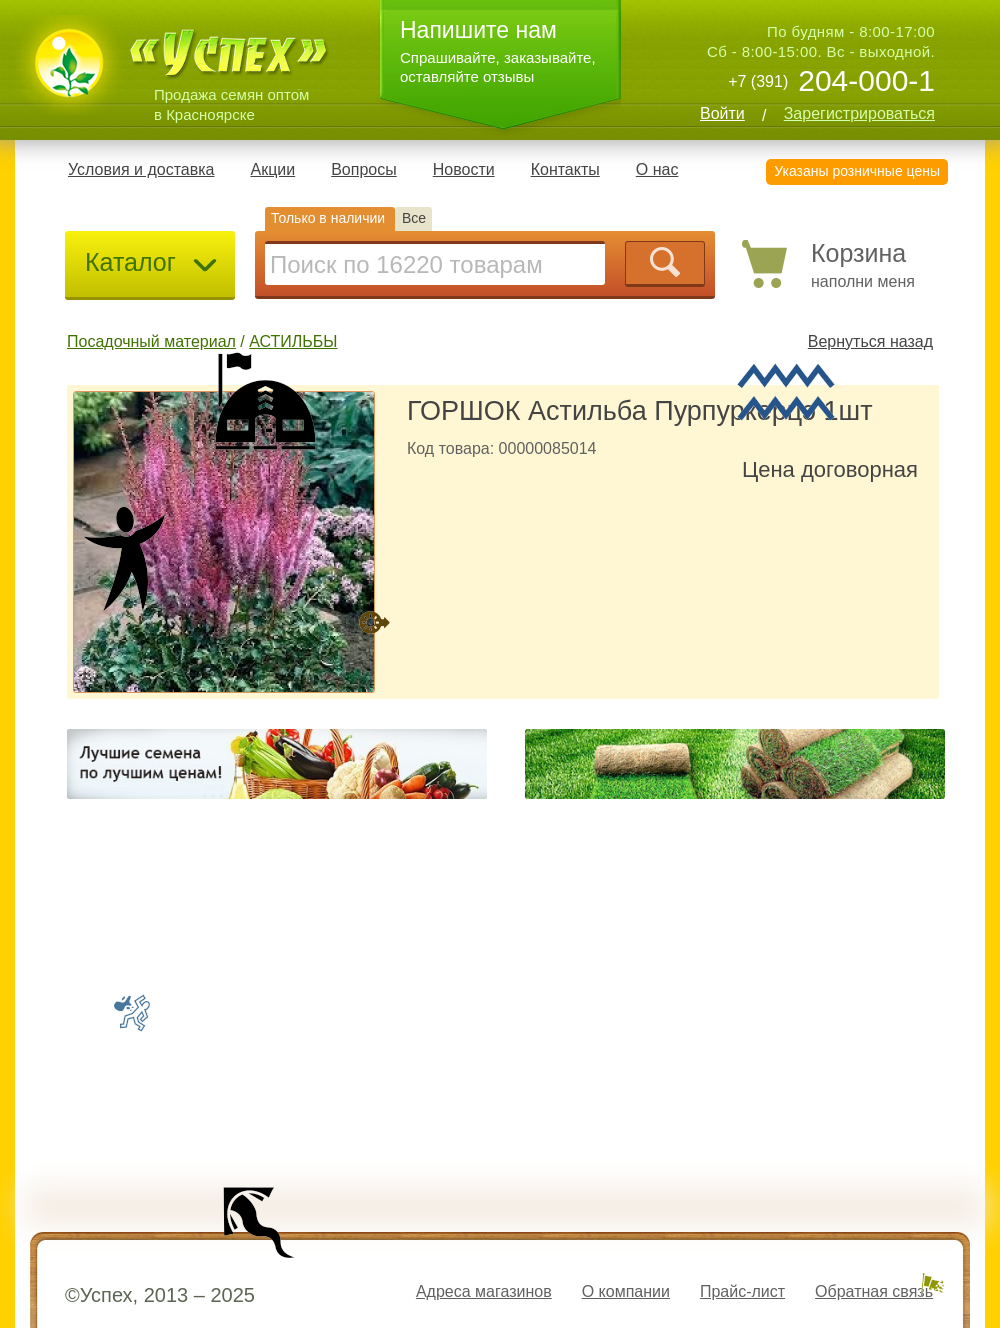 This screenshot has height=1328, width=1000. Describe the element at coordinates (132, 1013) in the screenshot. I see `indicates a crime scene or murder mystery game element` at that location.